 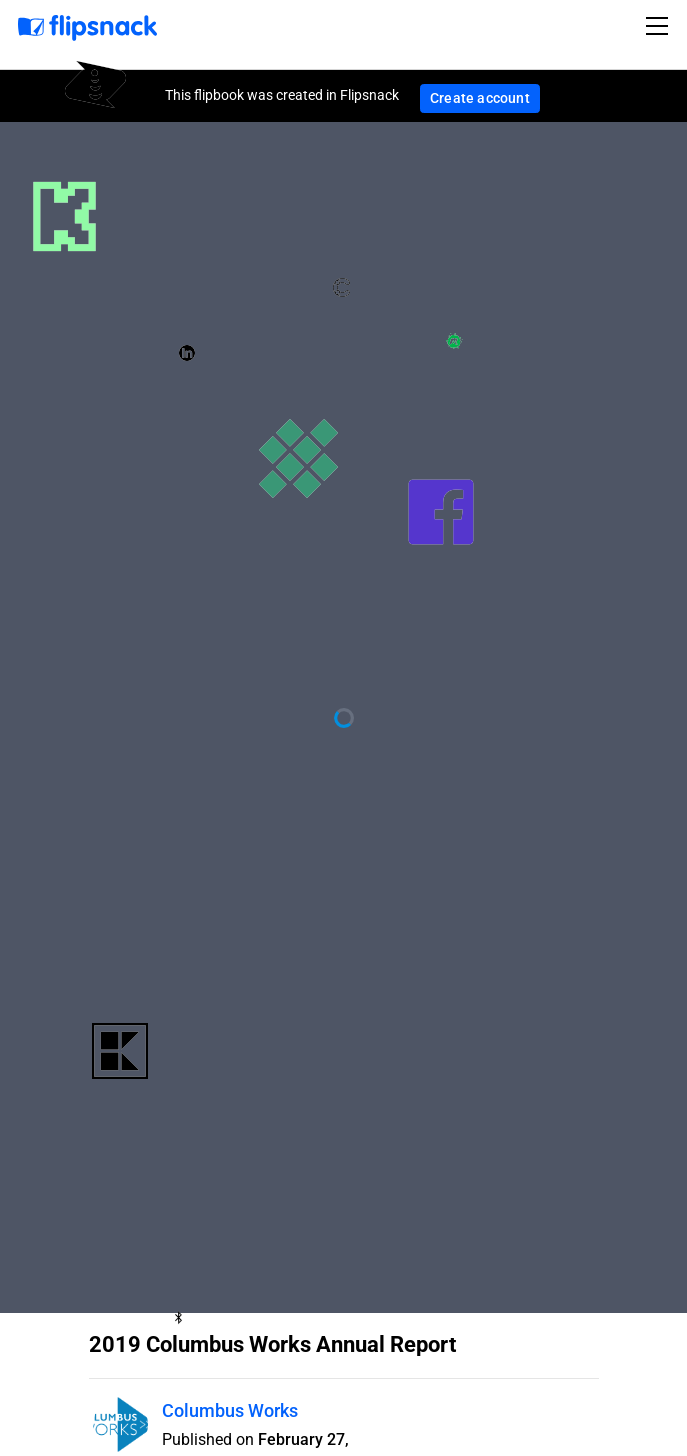 What do you see at coordinates (187, 353) in the screenshot?
I see `LogMeIn brand logo` at bounding box center [187, 353].